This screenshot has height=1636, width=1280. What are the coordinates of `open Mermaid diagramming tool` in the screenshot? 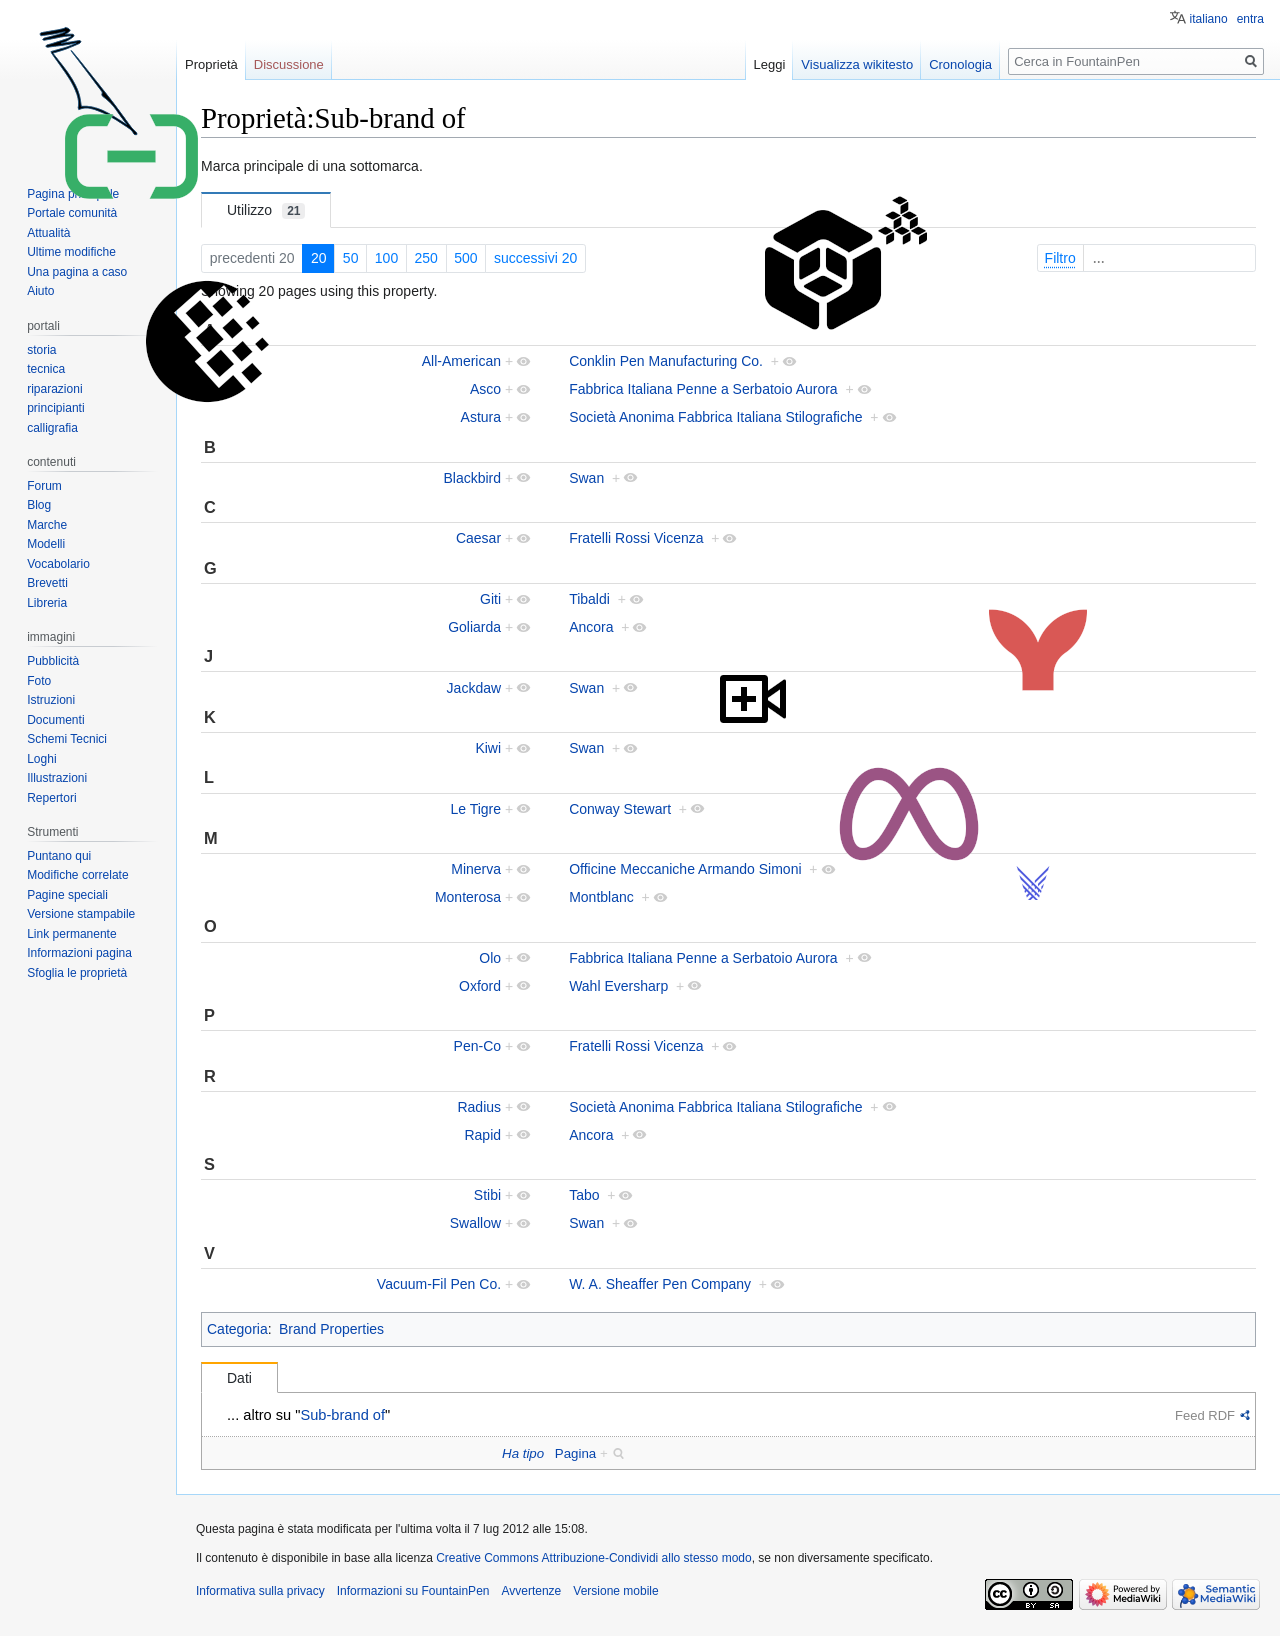 It's located at (1038, 650).